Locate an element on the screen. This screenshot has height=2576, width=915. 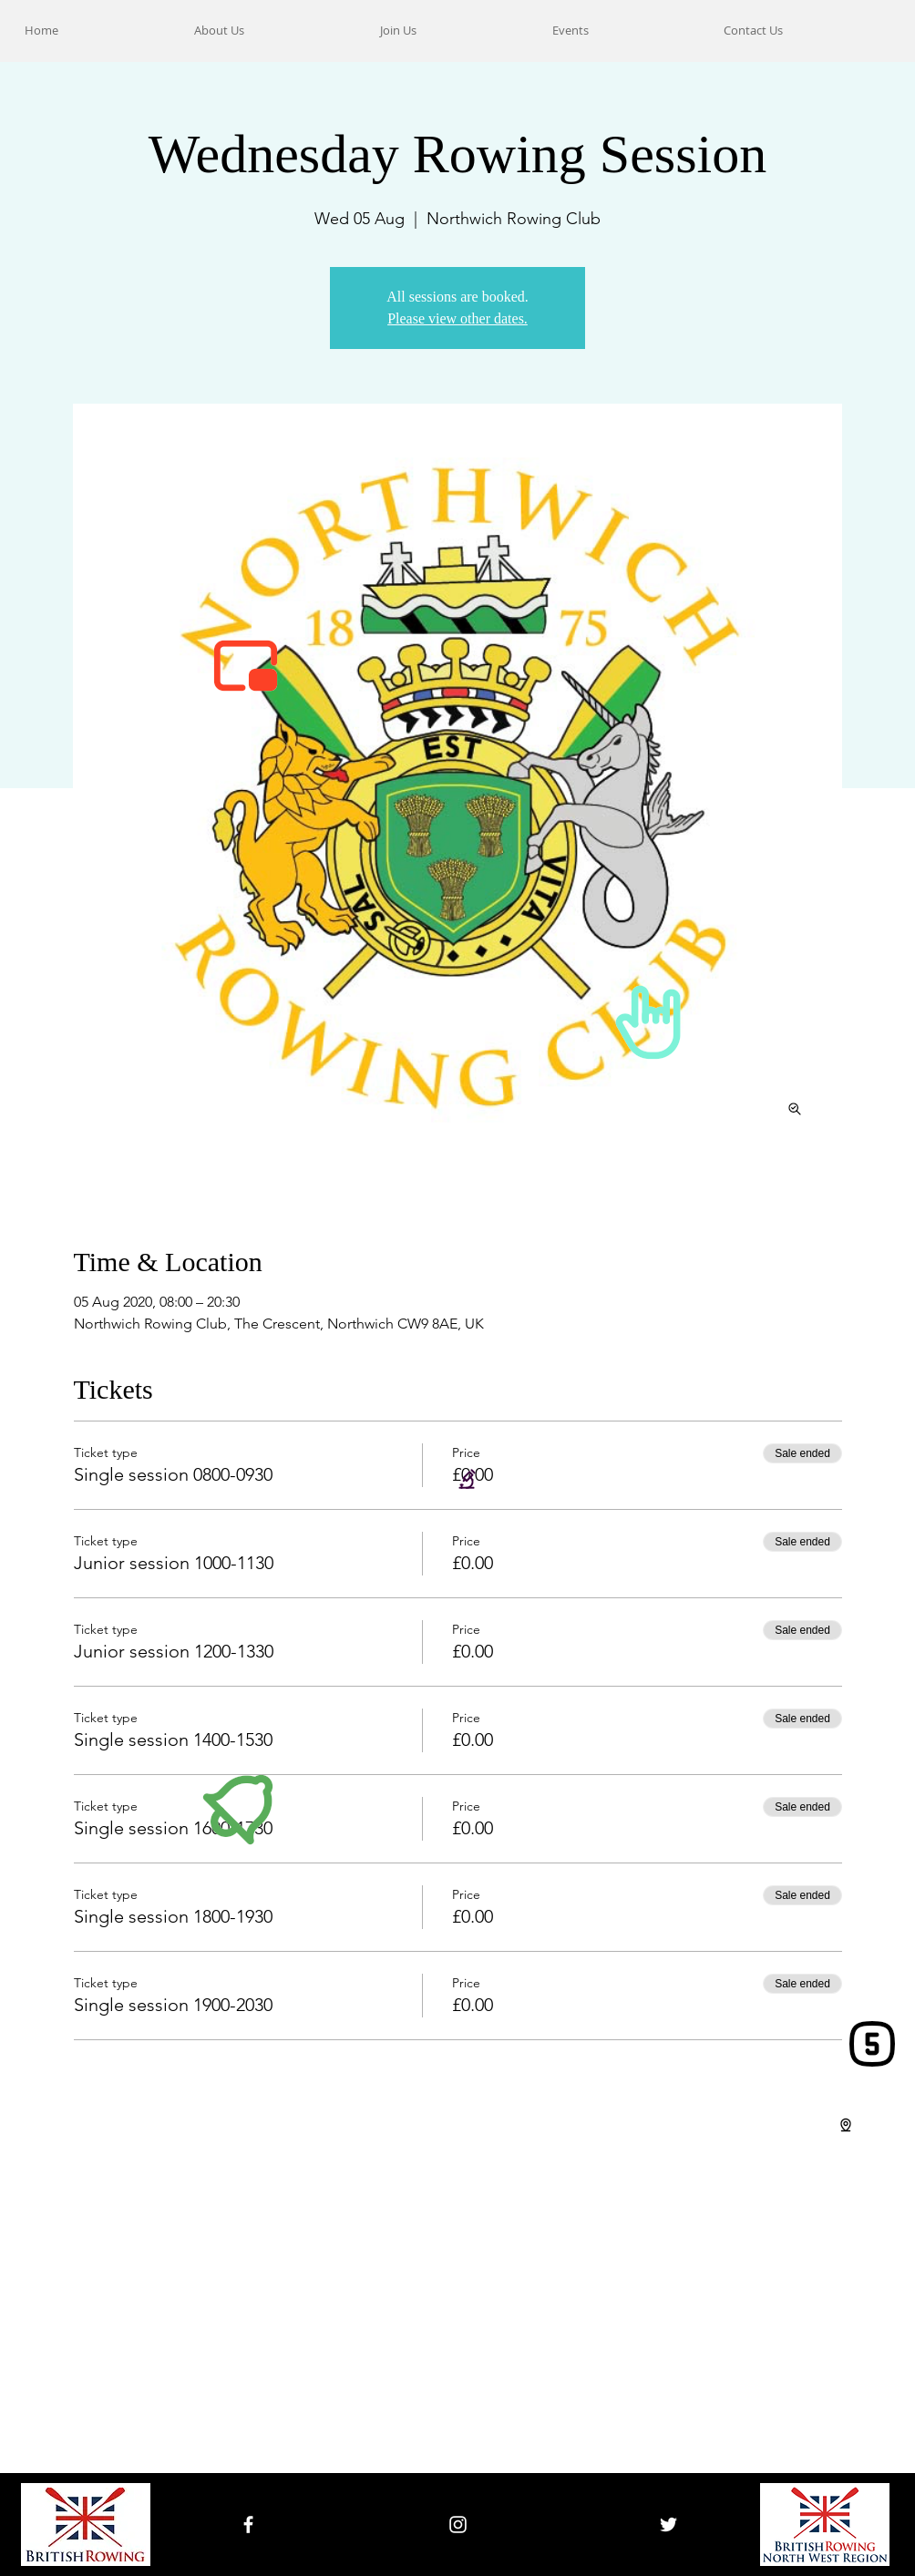
access scientific or research tools is located at coordinates (467, 1479).